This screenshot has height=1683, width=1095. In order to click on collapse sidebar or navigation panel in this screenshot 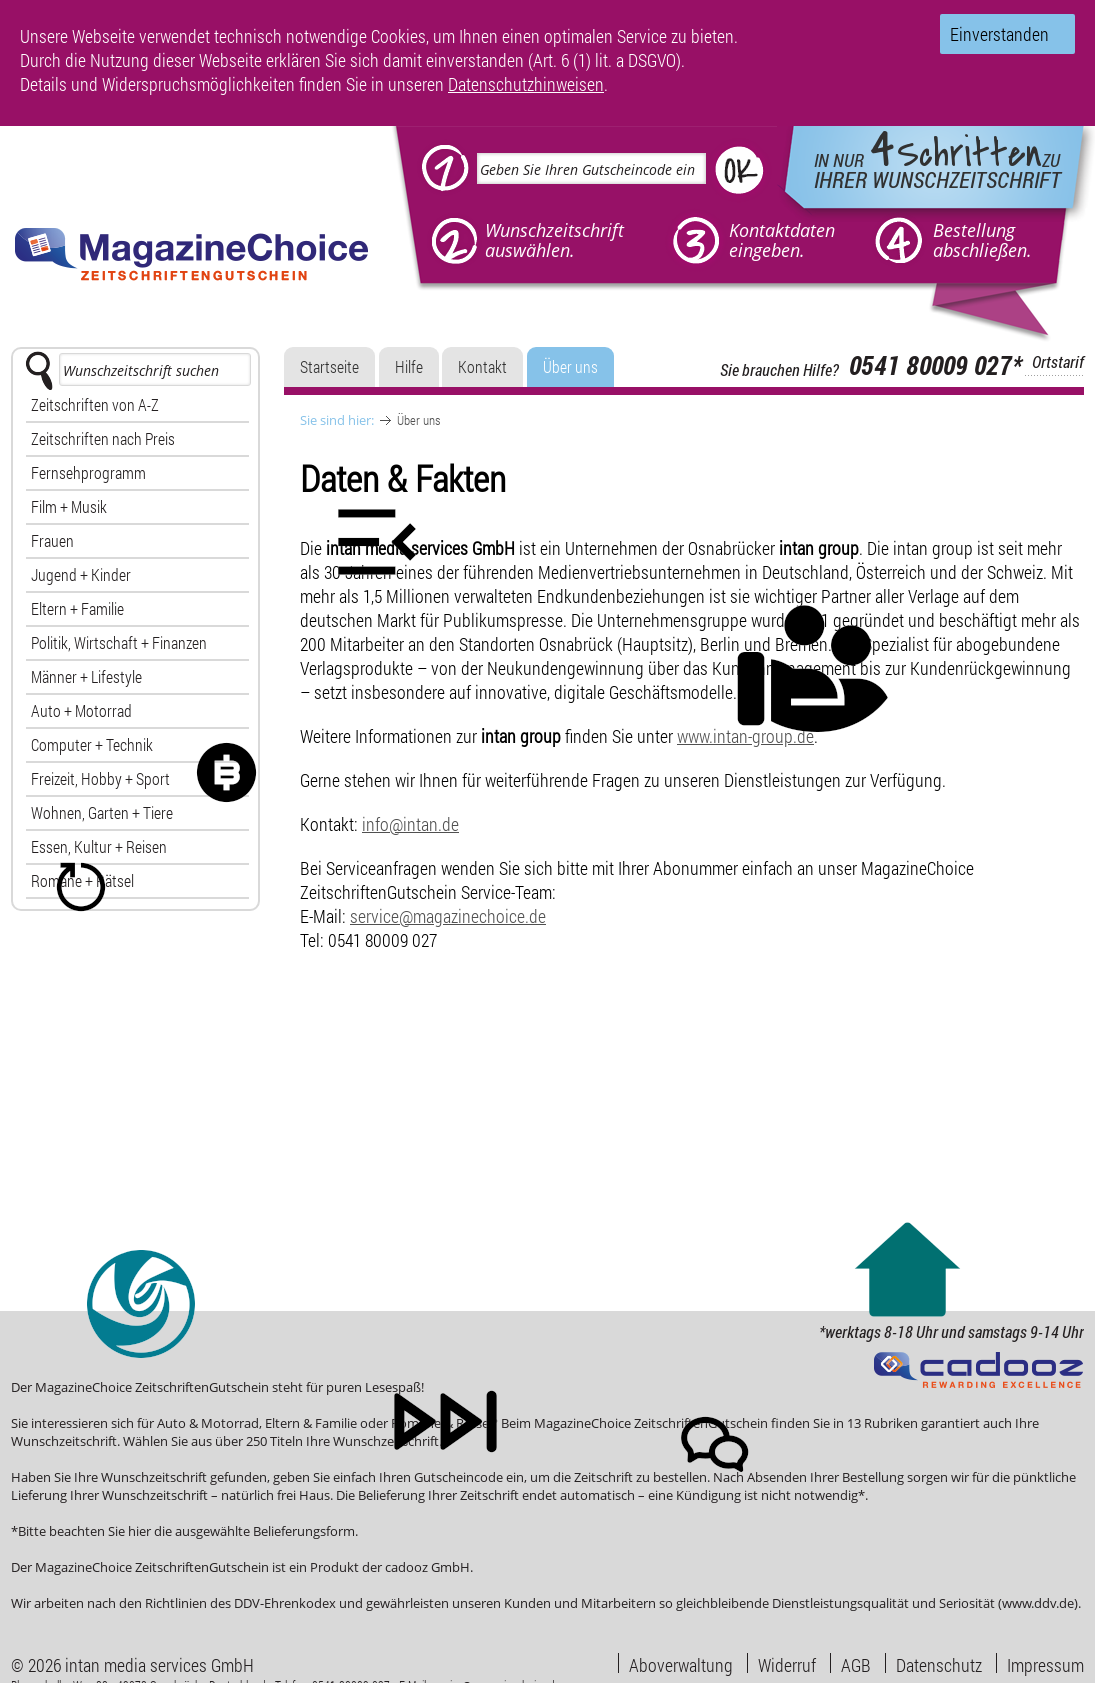, I will do `click(375, 542)`.